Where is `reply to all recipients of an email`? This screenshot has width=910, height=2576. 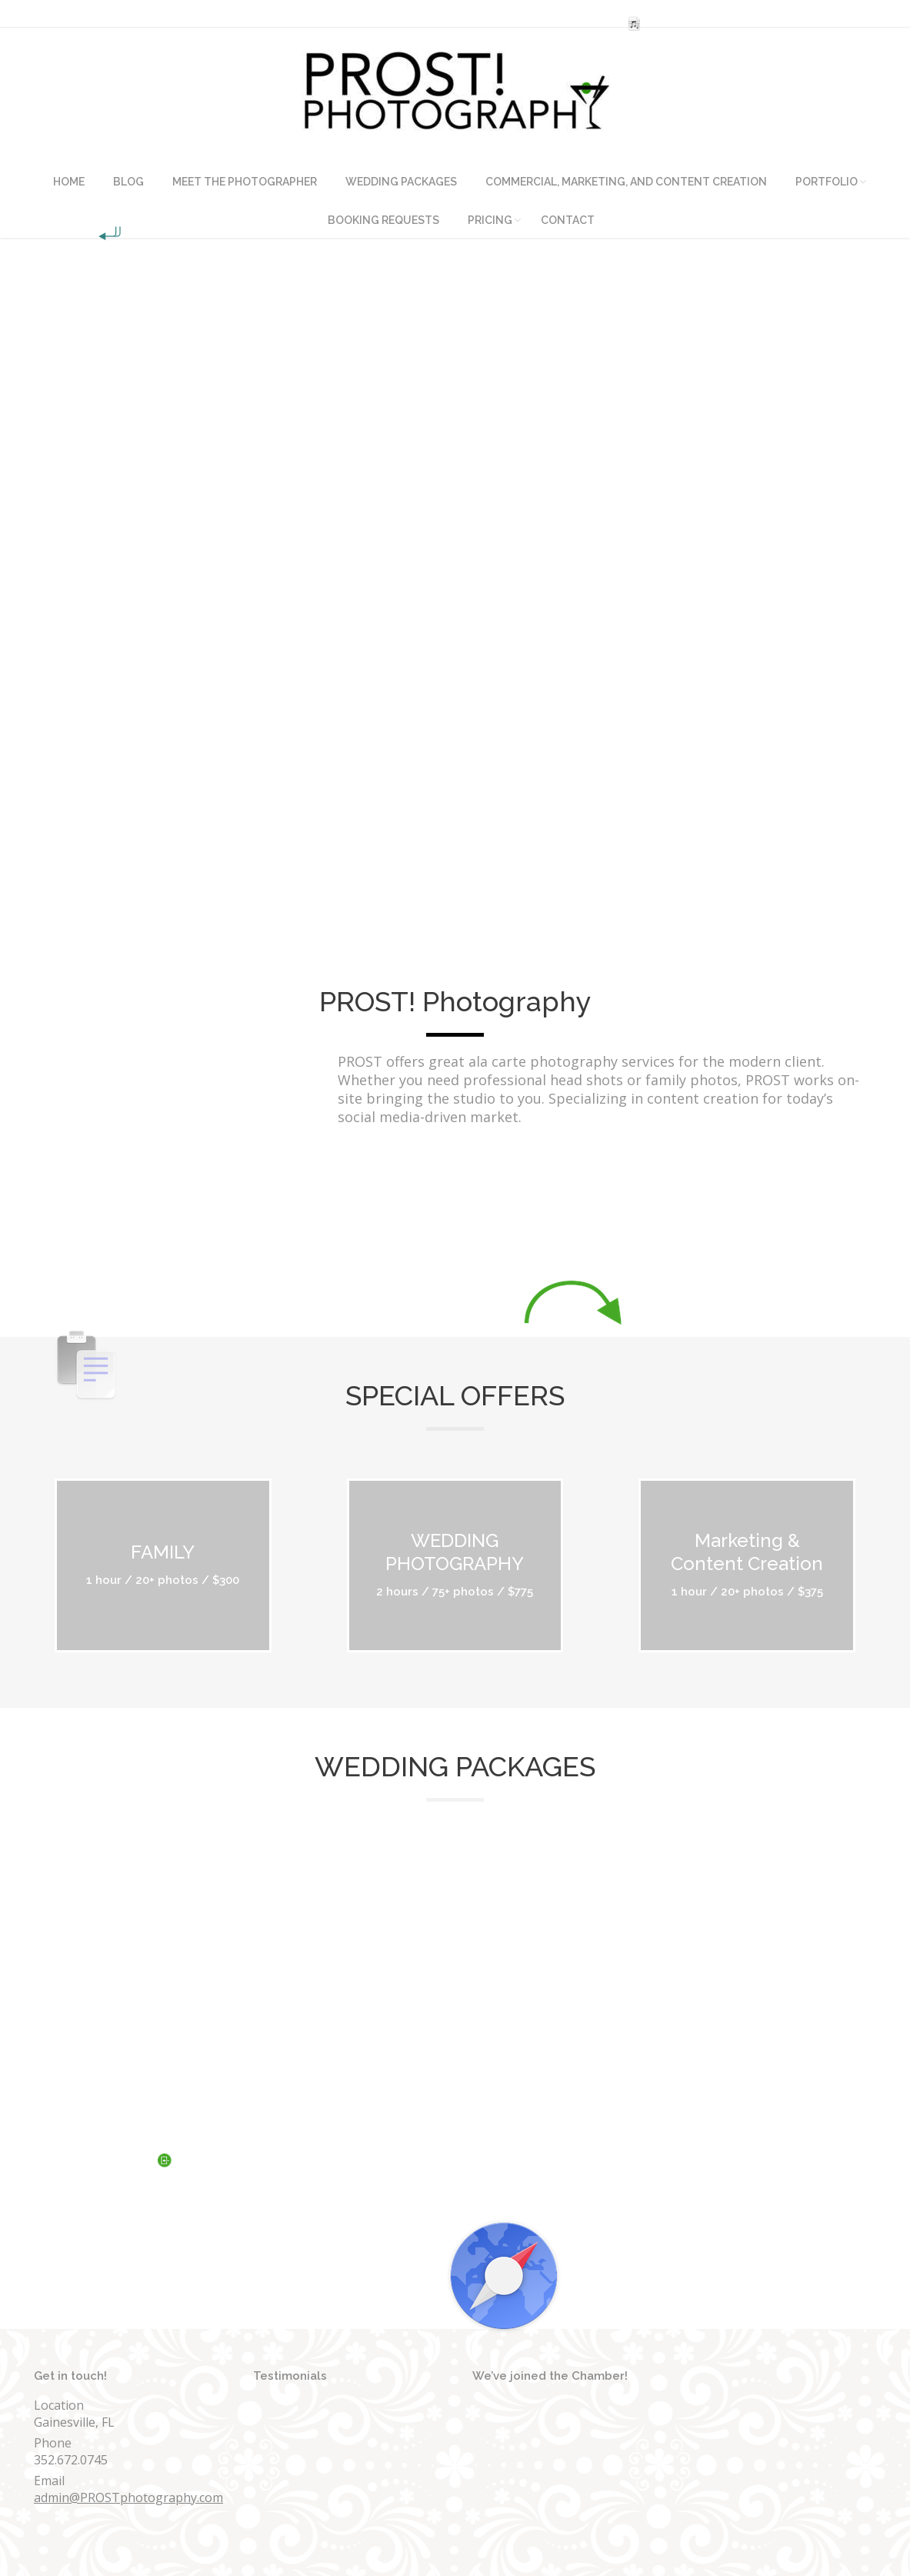
reply to all recipients of an email is located at coordinates (109, 232).